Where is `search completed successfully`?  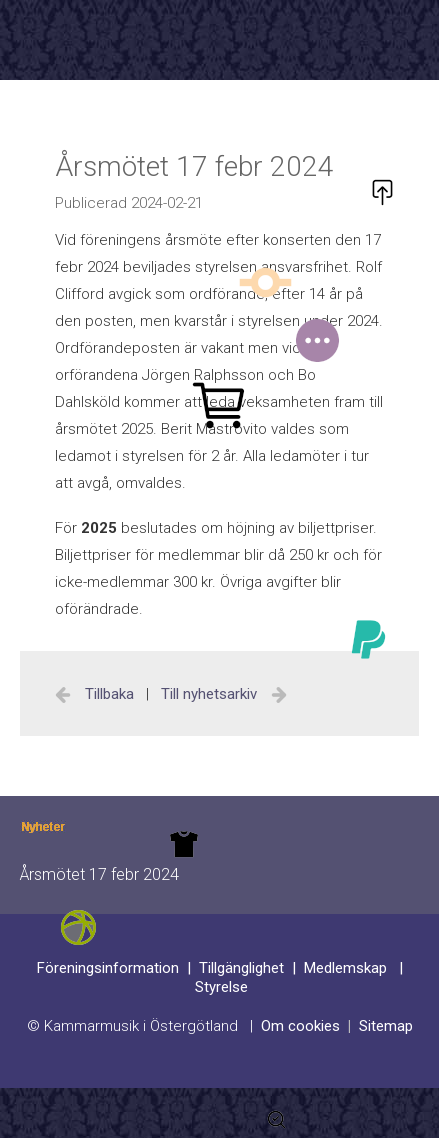 search completed successfully is located at coordinates (276, 1119).